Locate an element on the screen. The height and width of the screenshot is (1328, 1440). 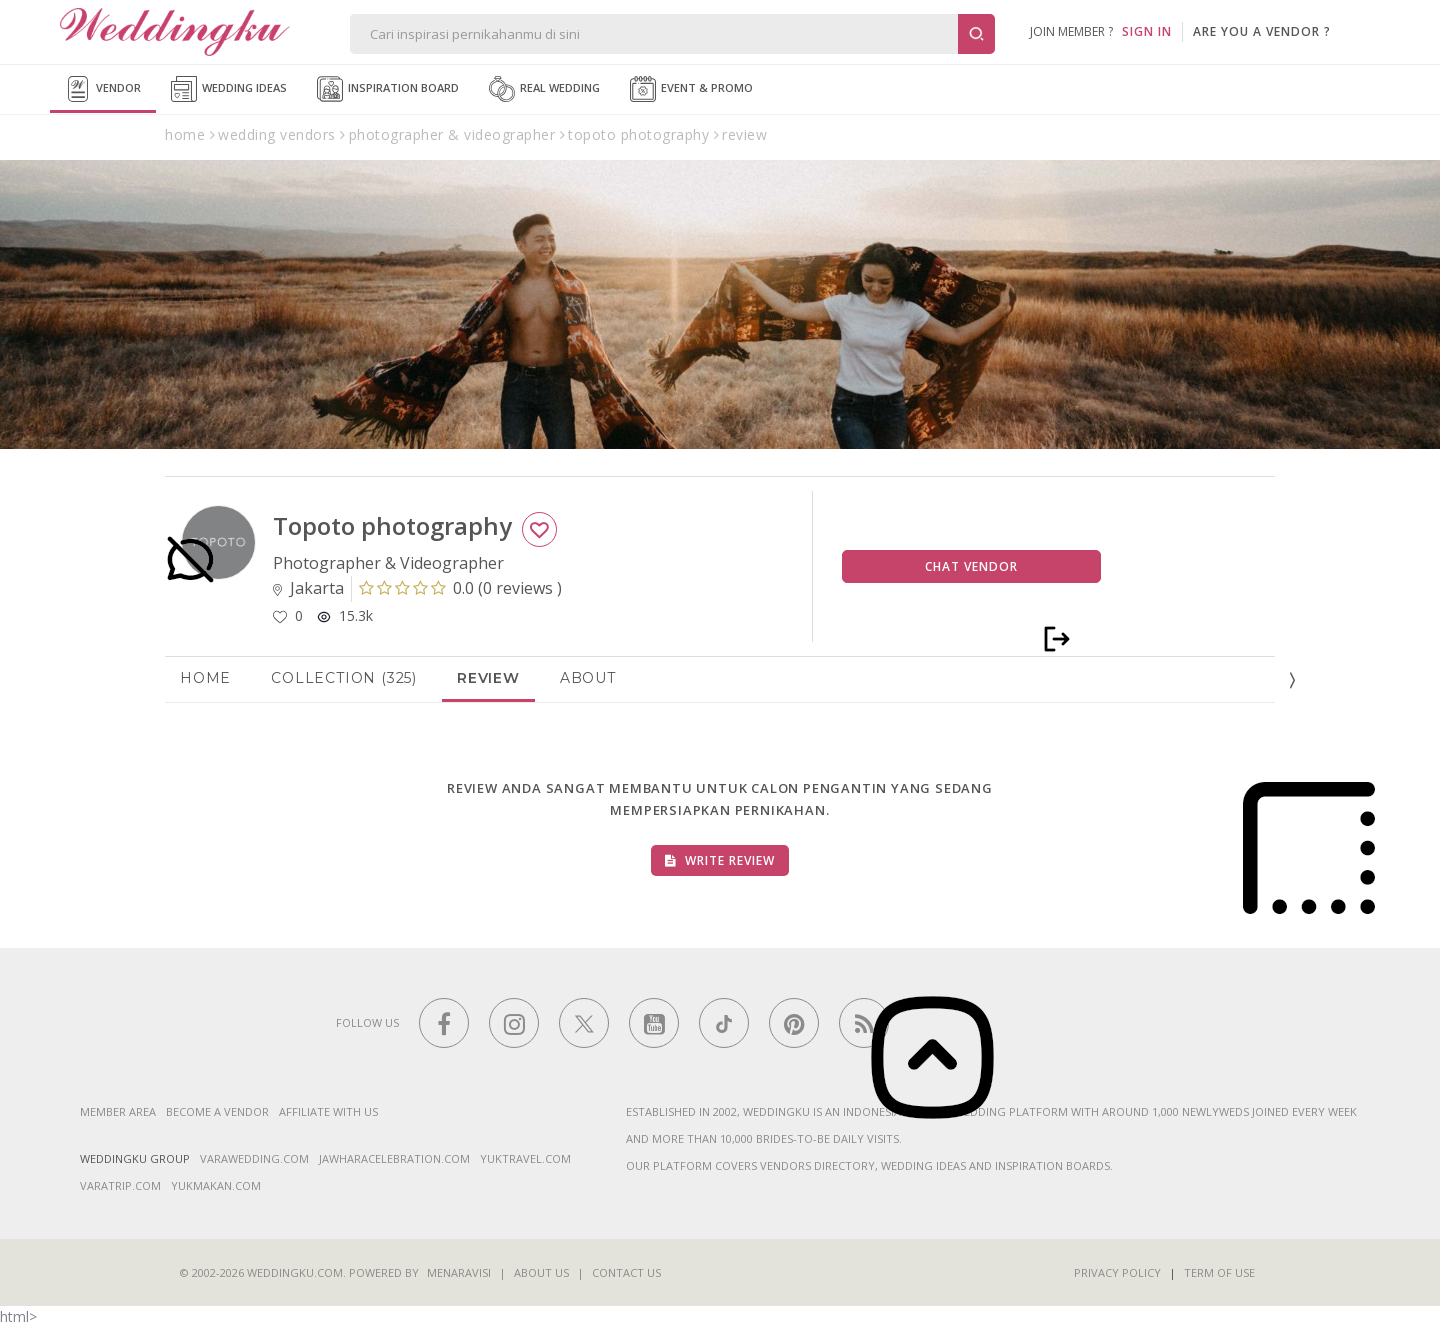
sign out of your account is located at coordinates (1056, 639).